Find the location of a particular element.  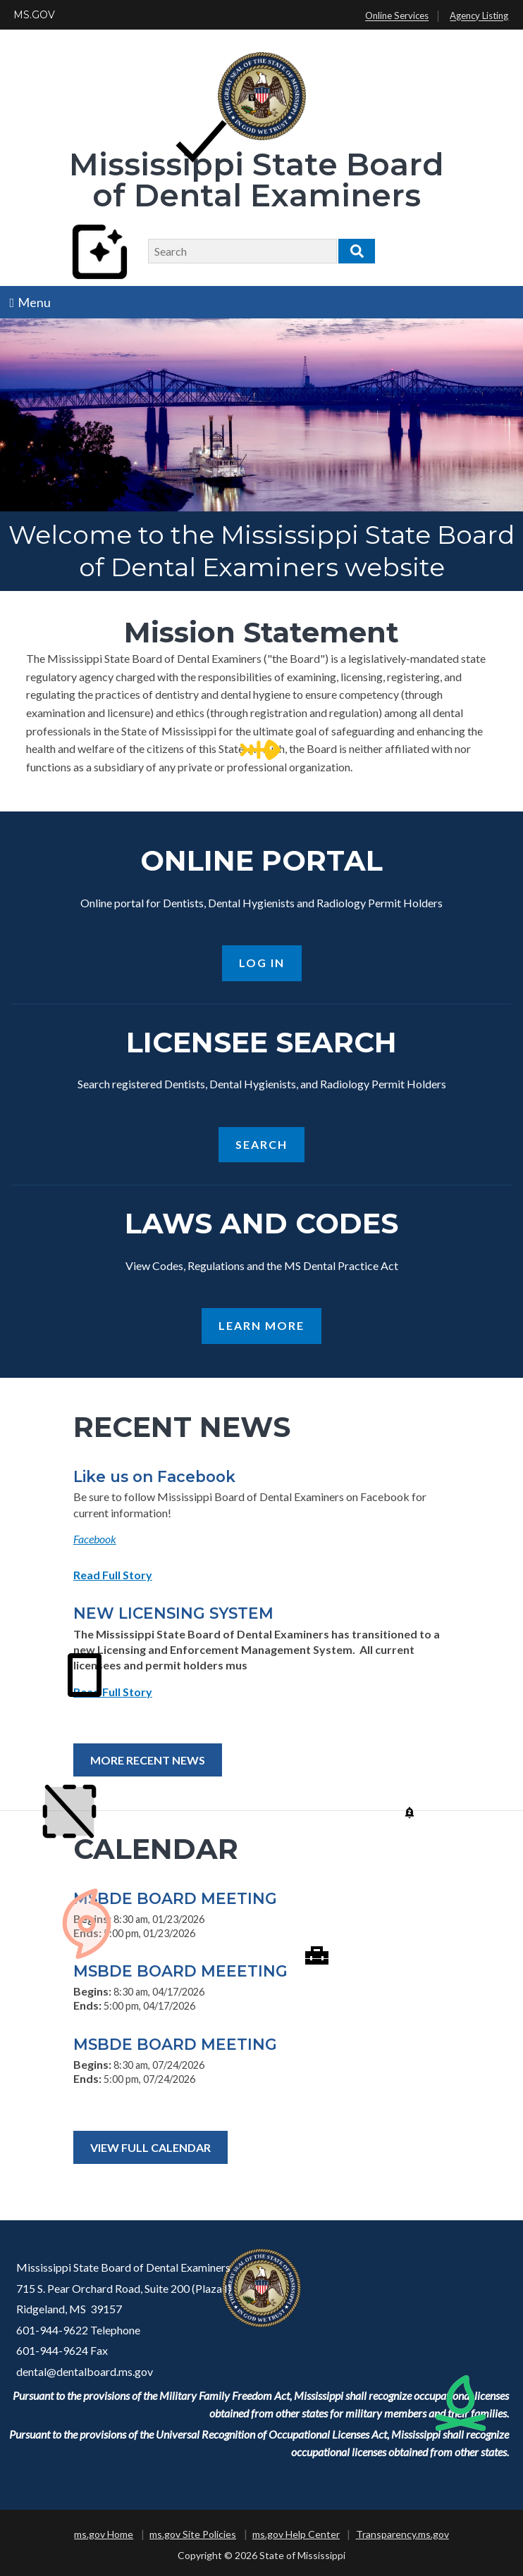

indicates severe weather alert or hurricane warning is located at coordinates (87, 1924).